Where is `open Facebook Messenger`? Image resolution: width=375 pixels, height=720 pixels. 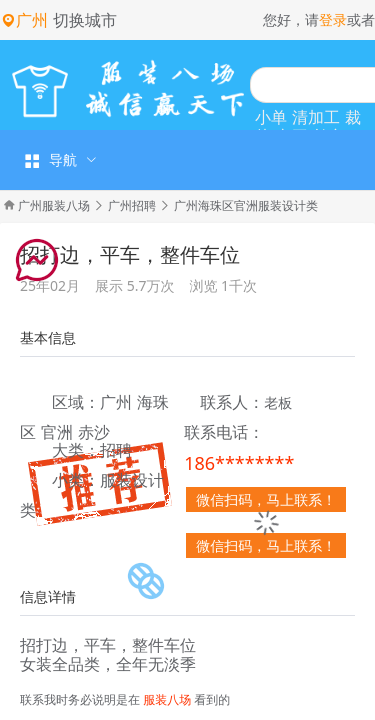
open Facebook Messenger is located at coordinates (37, 260).